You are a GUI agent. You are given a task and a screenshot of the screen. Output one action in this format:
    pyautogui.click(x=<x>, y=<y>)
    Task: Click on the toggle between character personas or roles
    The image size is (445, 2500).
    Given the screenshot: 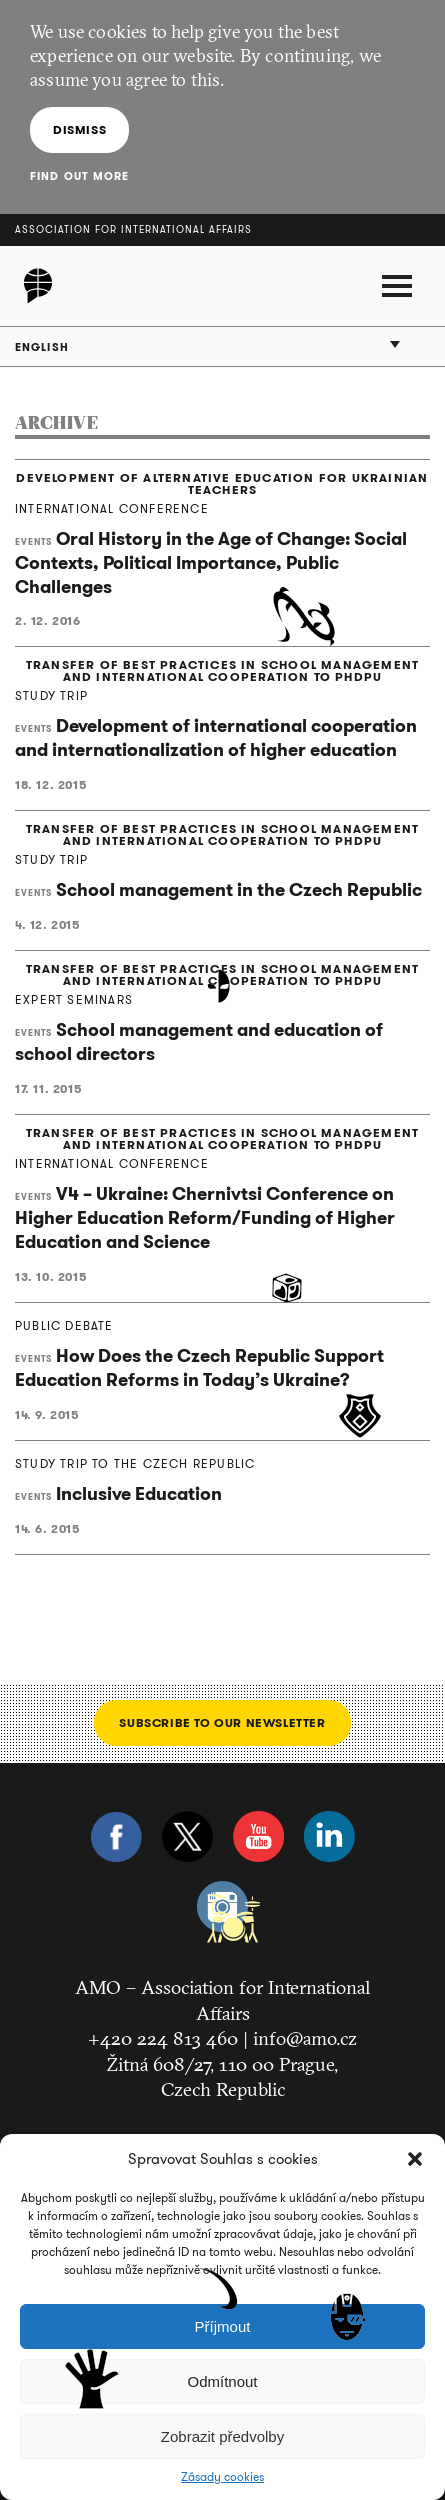 What is the action you would take?
    pyautogui.click(x=217, y=986)
    